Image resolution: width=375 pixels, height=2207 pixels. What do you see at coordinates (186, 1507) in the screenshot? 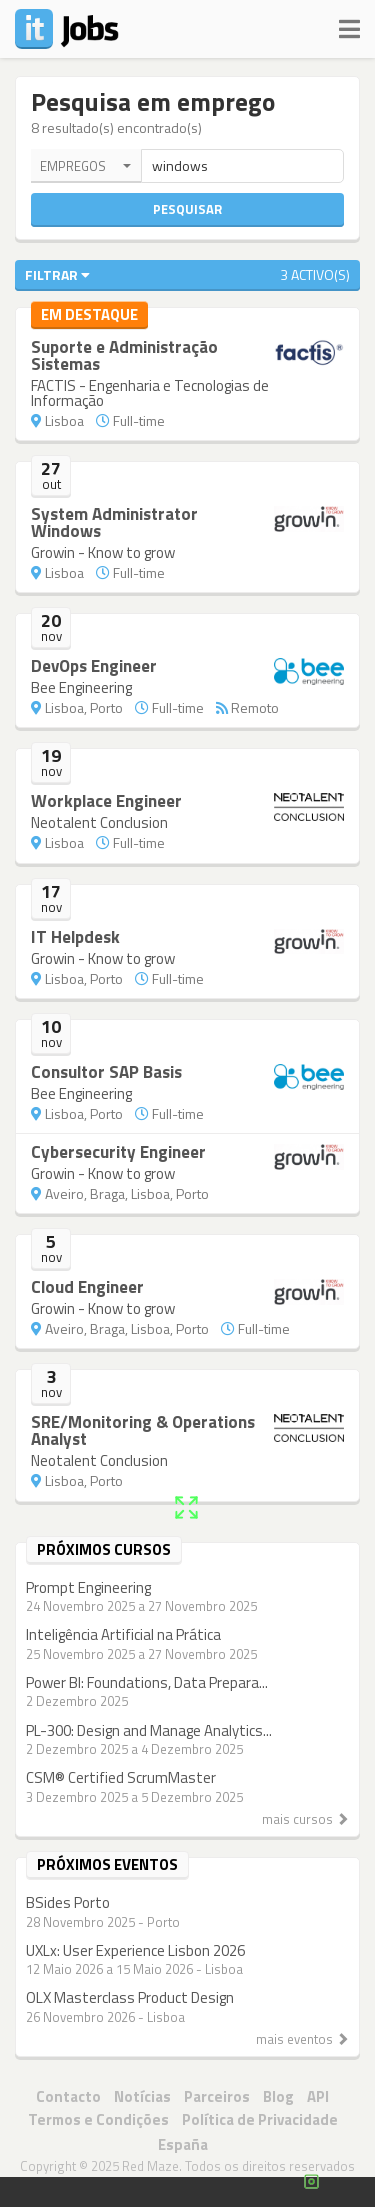
I see `expand to fullscreen mode` at bounding box center [186, 1507].